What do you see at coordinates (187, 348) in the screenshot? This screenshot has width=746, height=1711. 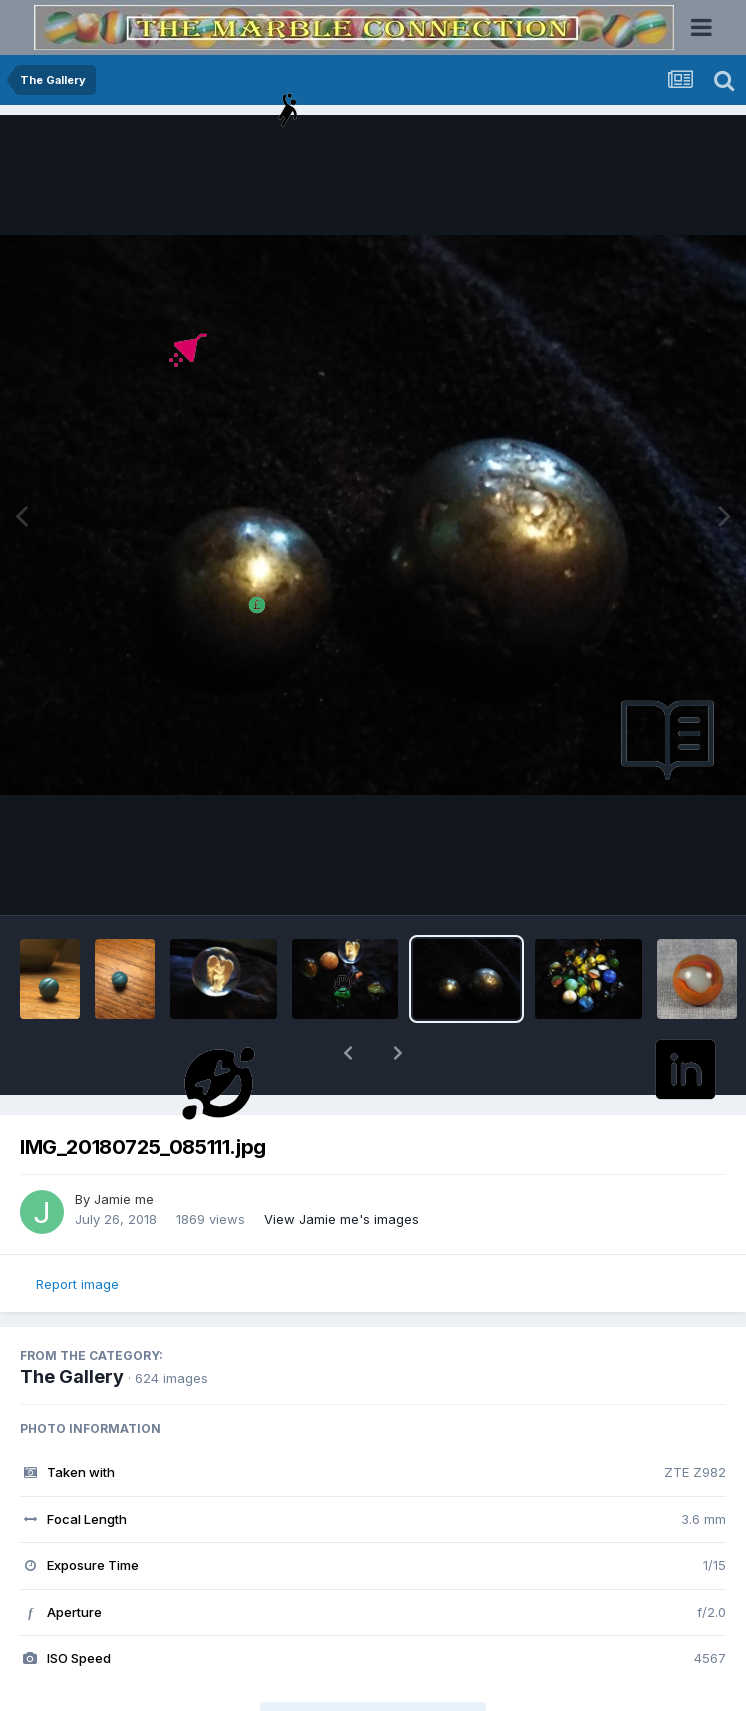 I see `filter or sort content` at bounding box center [187, 348].